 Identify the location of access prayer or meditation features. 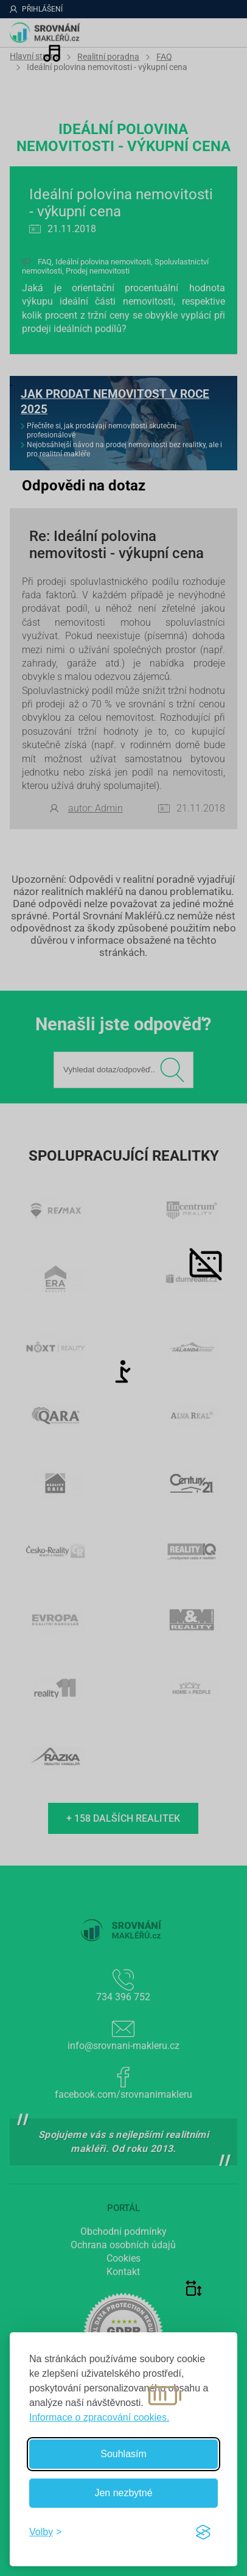
(123, 1371).